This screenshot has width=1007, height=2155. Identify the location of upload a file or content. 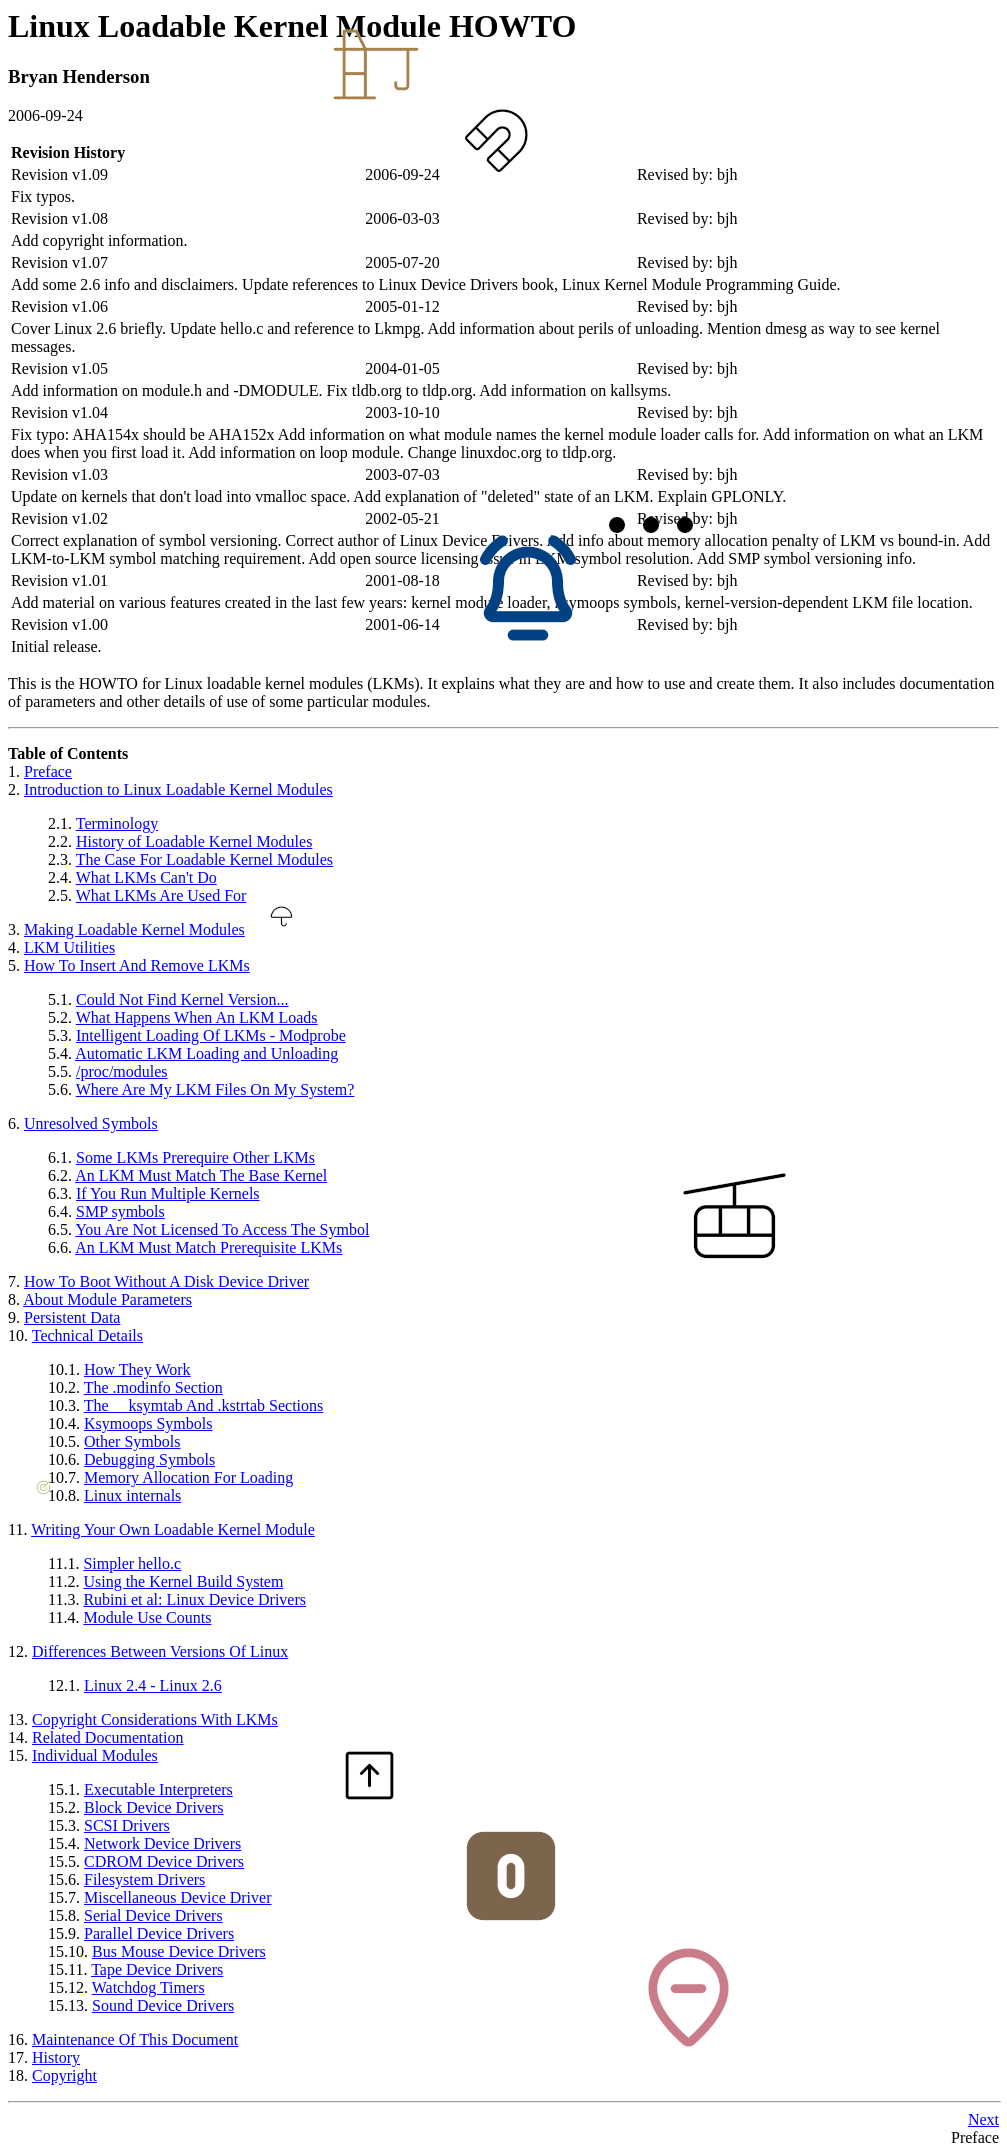
(369, 1775).